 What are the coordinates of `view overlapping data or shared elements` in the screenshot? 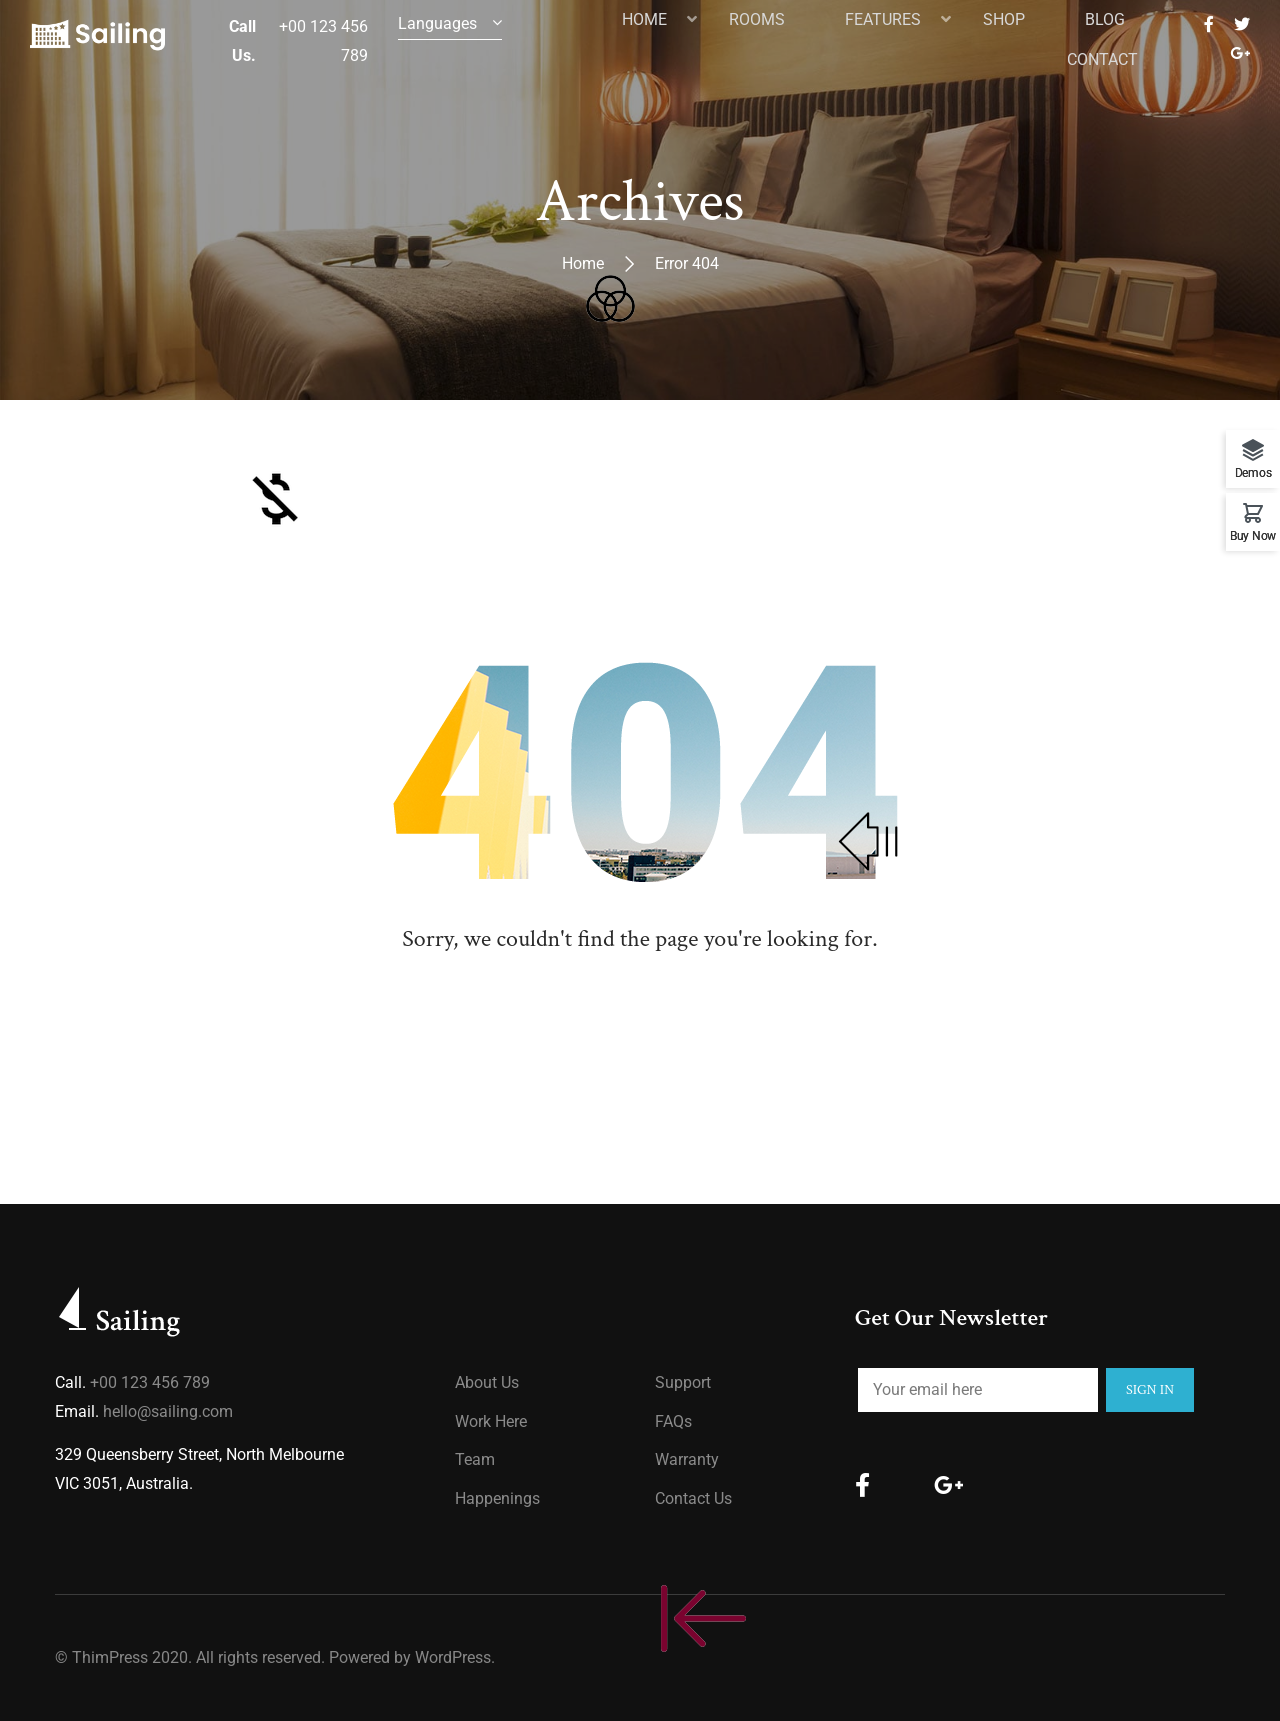 It's located at (610, 299).